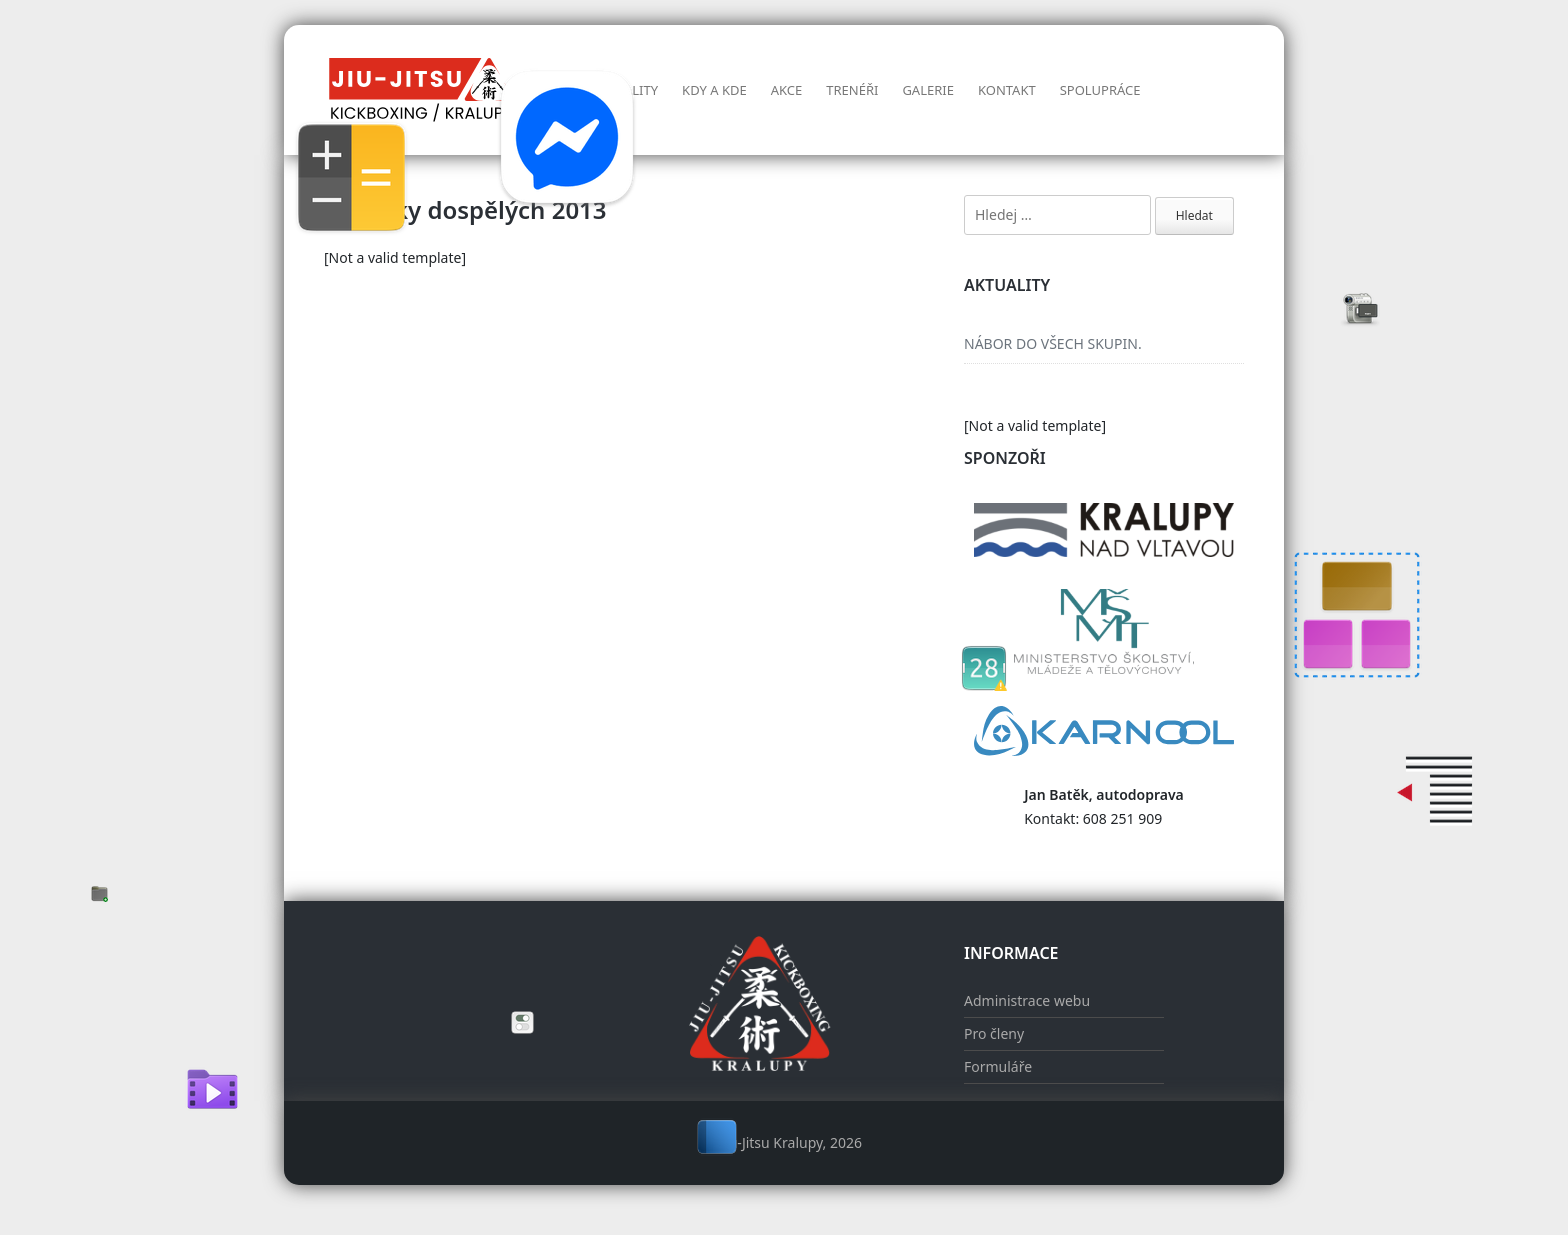 The image size is (1568, 1235). Describe the element at coordinates (717, 1136) in the screenshot. I see `access the desktop folder` at that location.